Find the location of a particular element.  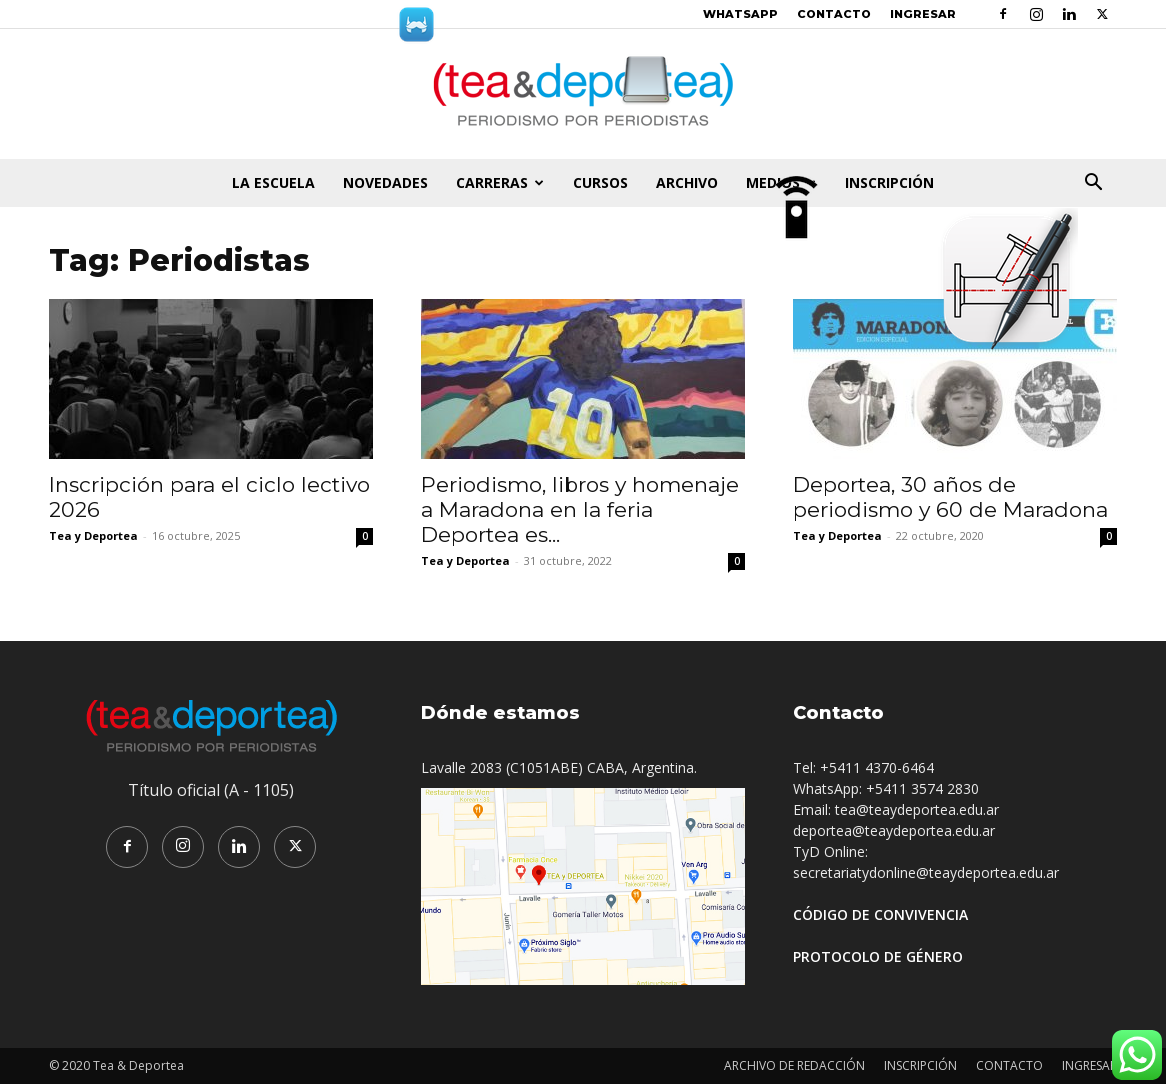

open QCAD drafting application is located at coordinates (1006, 279).